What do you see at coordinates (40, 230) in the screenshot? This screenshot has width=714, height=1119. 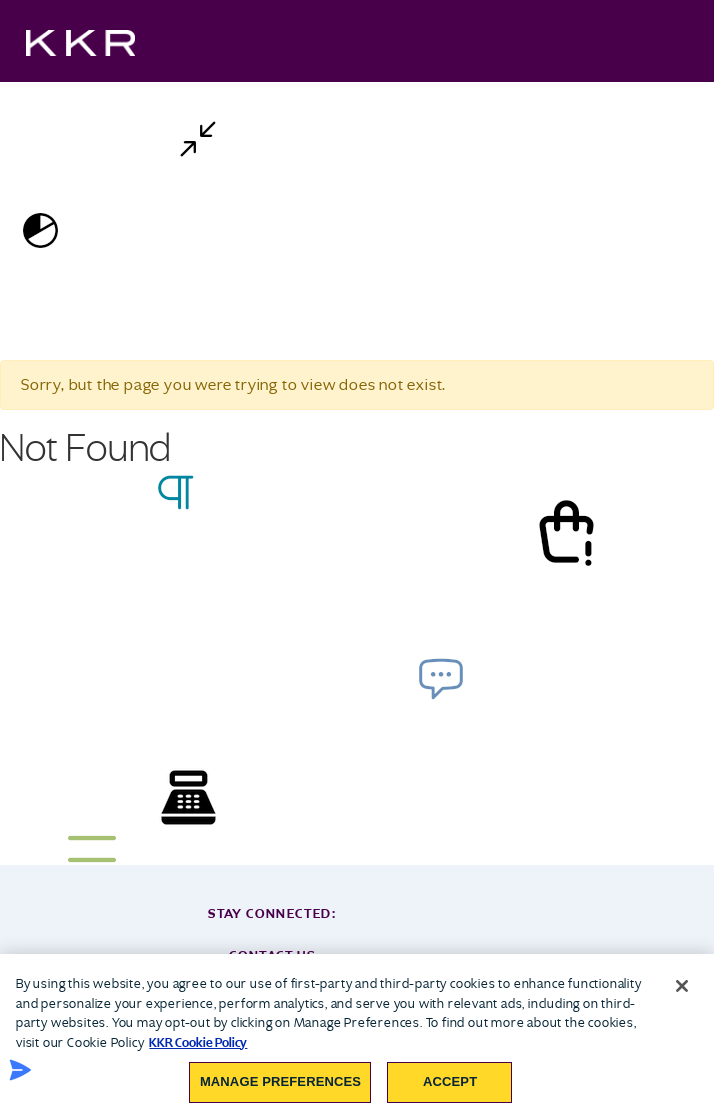 I see `view analytics or statistics breakdown` at bounding box center [40, 230].